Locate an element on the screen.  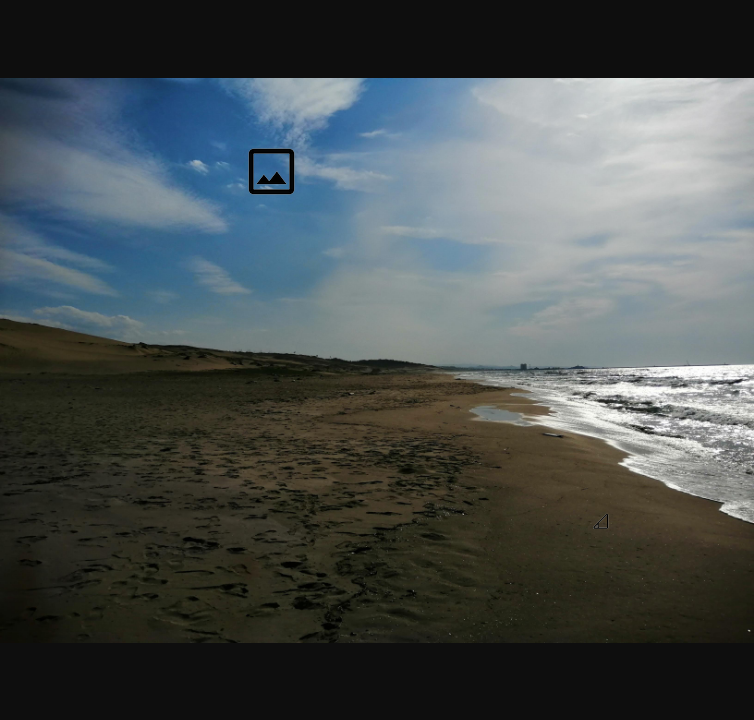
insert an image into your document is located at coordinates (271, 171).